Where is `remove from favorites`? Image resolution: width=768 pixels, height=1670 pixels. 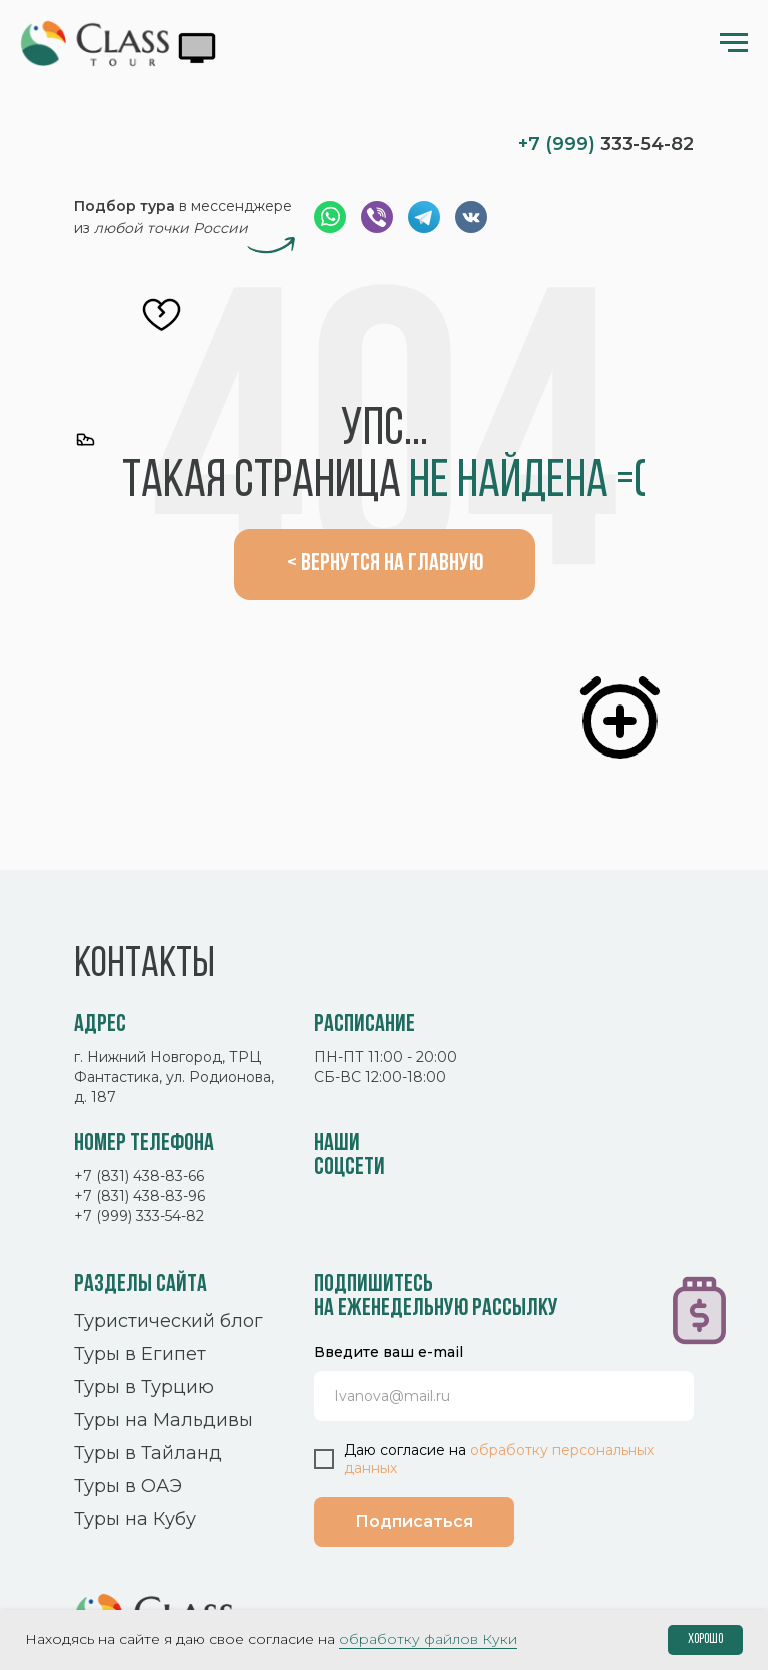 remove from favorites is located at coordinates (161, 313).